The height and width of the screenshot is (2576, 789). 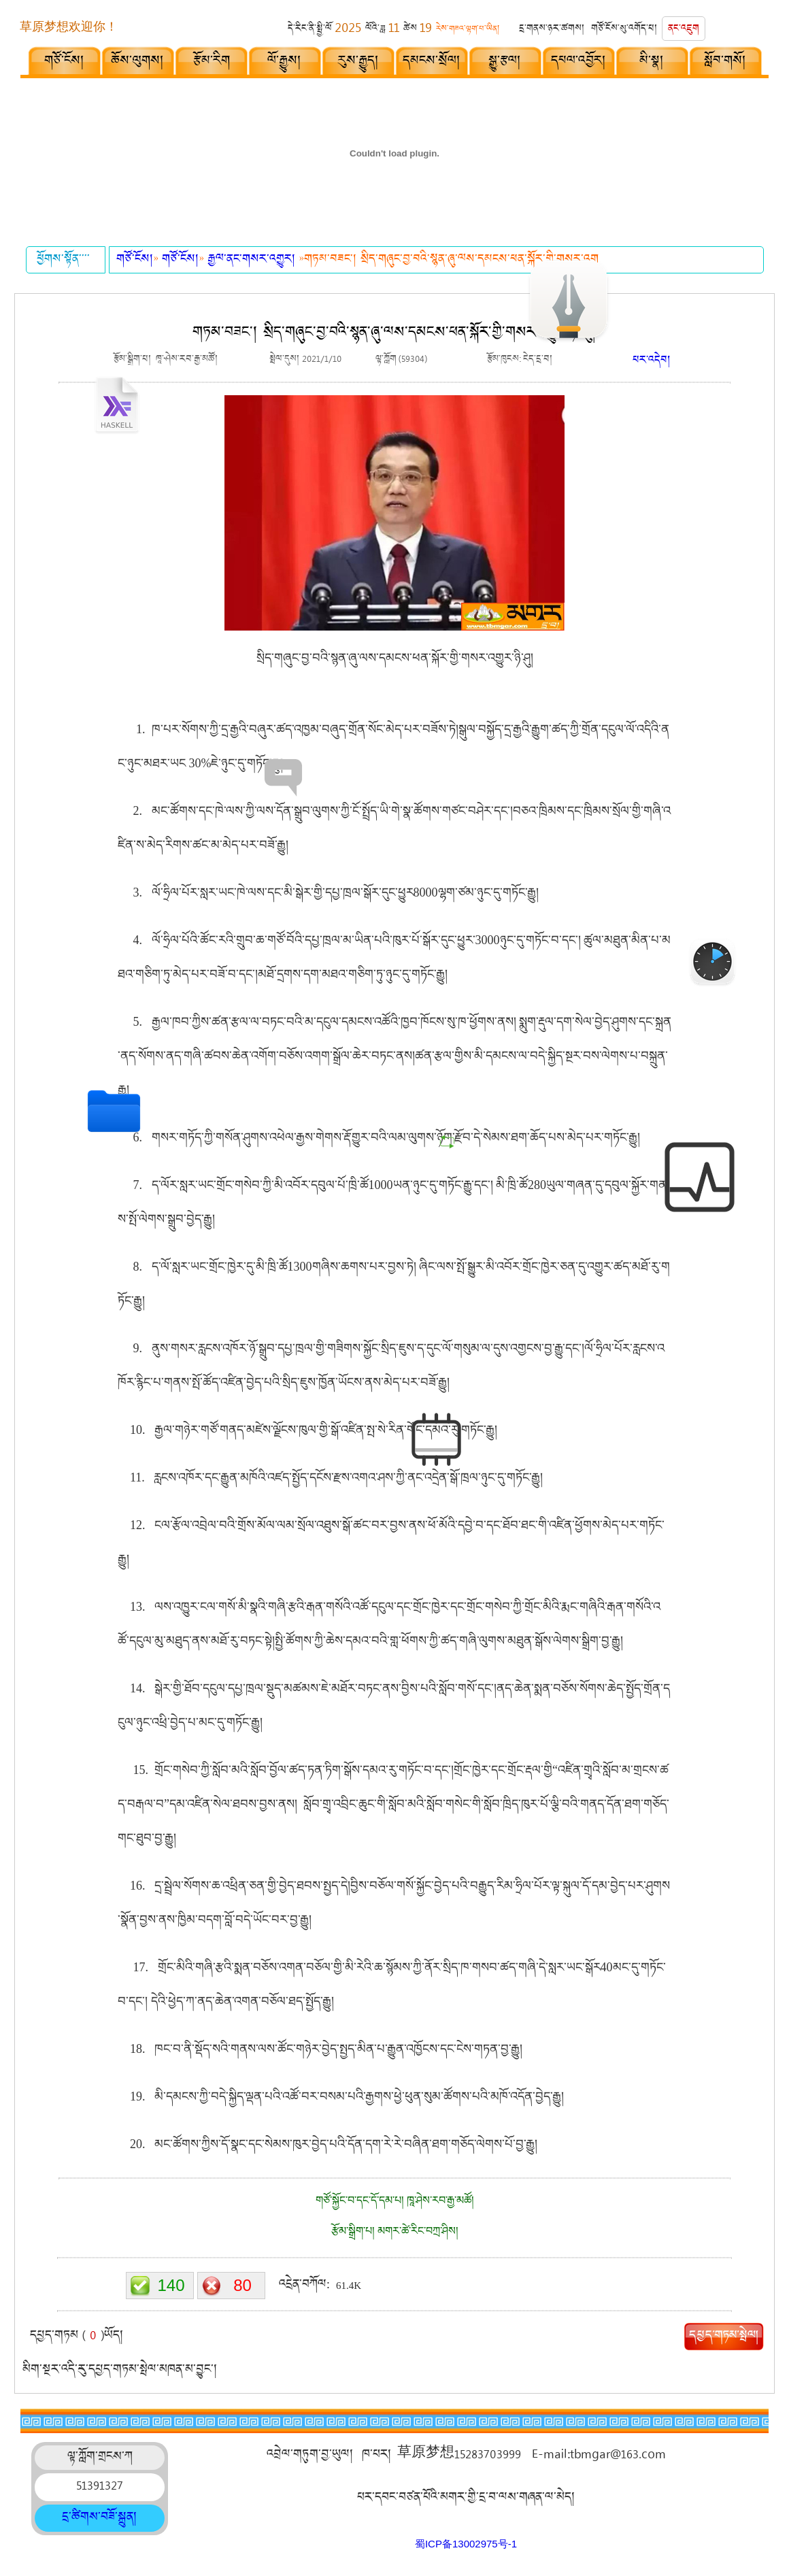 I want to click on indicates user is busy or unavailable for chat, so click(x=283, y=777).